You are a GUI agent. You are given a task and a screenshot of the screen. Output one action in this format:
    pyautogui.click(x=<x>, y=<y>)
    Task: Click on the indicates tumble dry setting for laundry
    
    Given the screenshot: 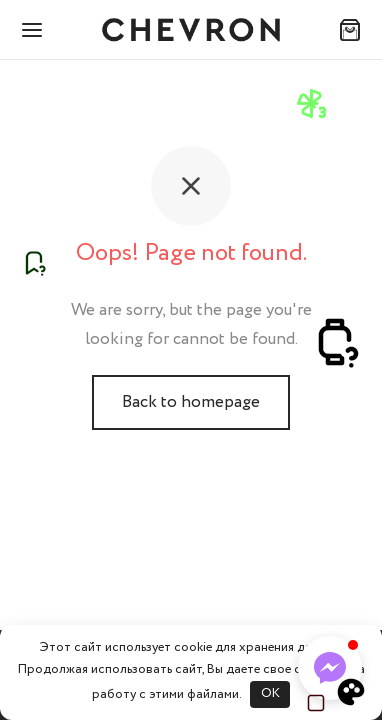 What is the action you would take?
    pyautogui.click(x=316, y=703)
    